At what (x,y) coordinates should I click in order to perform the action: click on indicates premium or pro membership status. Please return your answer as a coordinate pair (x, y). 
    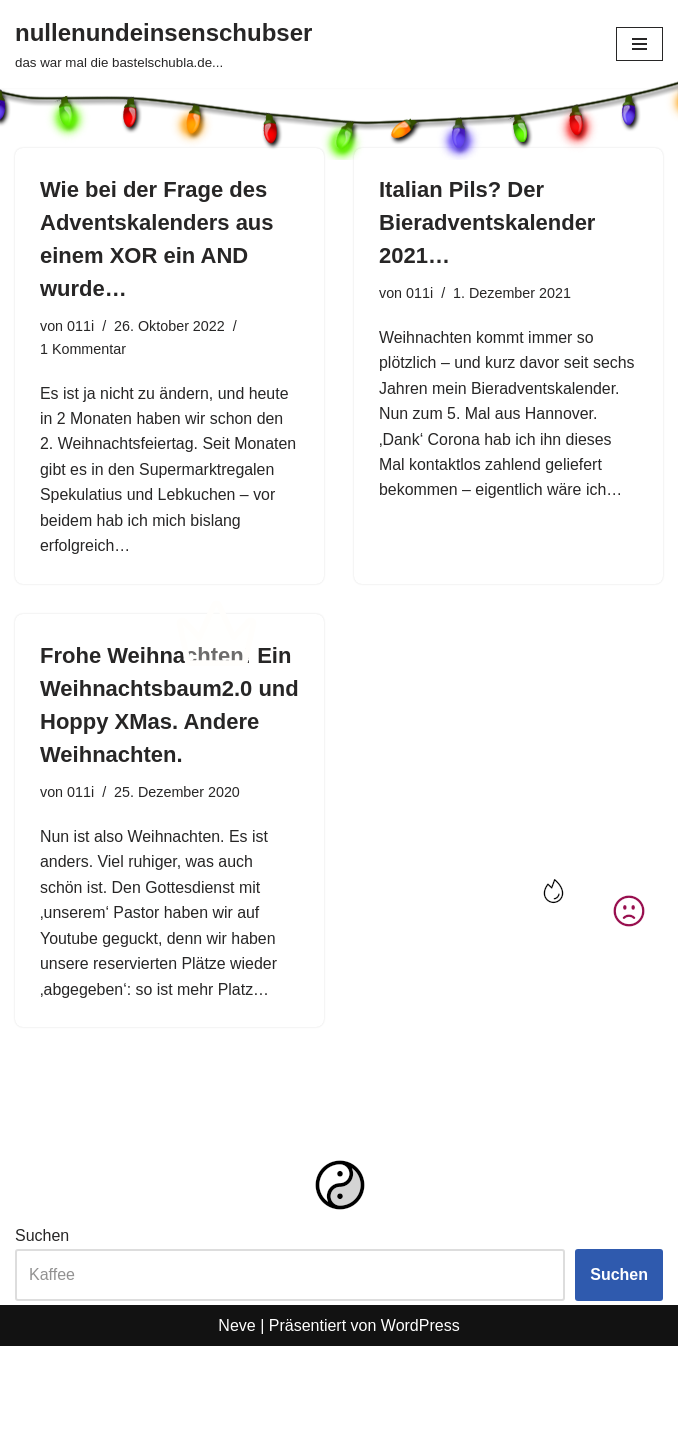
    Looking at the image, I should click on (216, 637).